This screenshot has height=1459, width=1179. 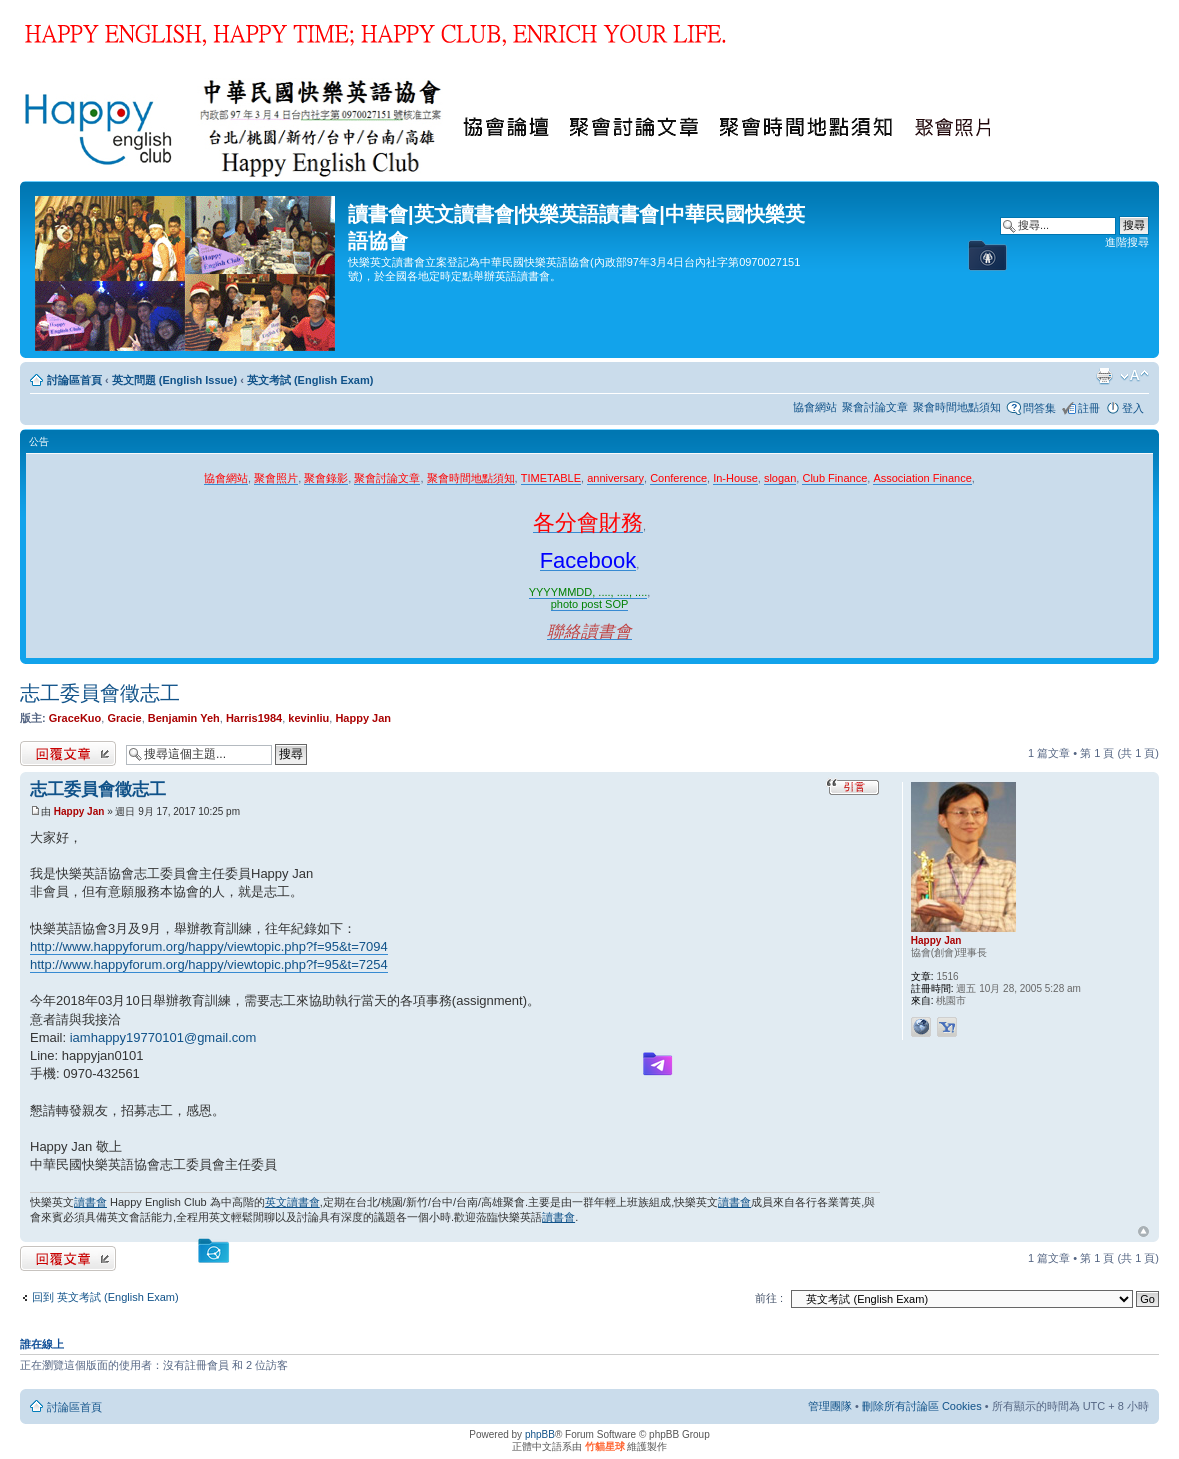 What do you see at coordinates (657, 1064) in the screenshot?
I see `open telegram downloads folder` at bounding box center [657, 1064].